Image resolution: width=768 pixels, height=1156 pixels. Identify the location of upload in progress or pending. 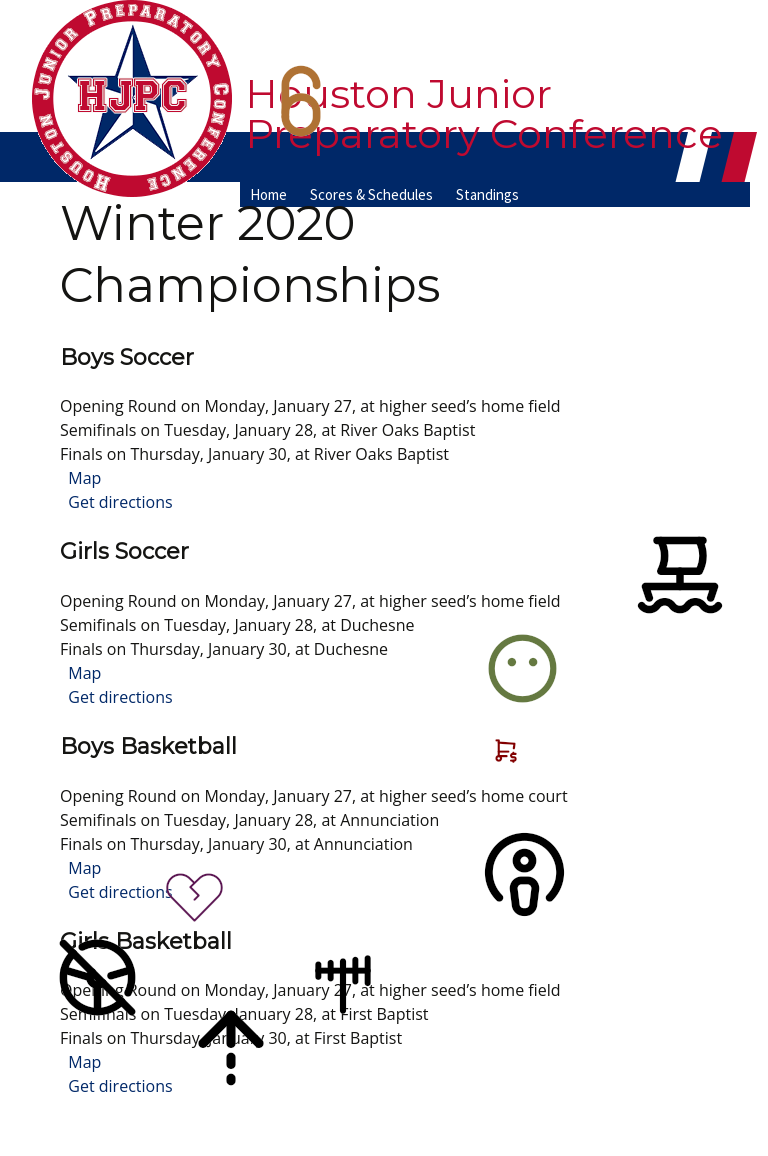
(231, 1048).